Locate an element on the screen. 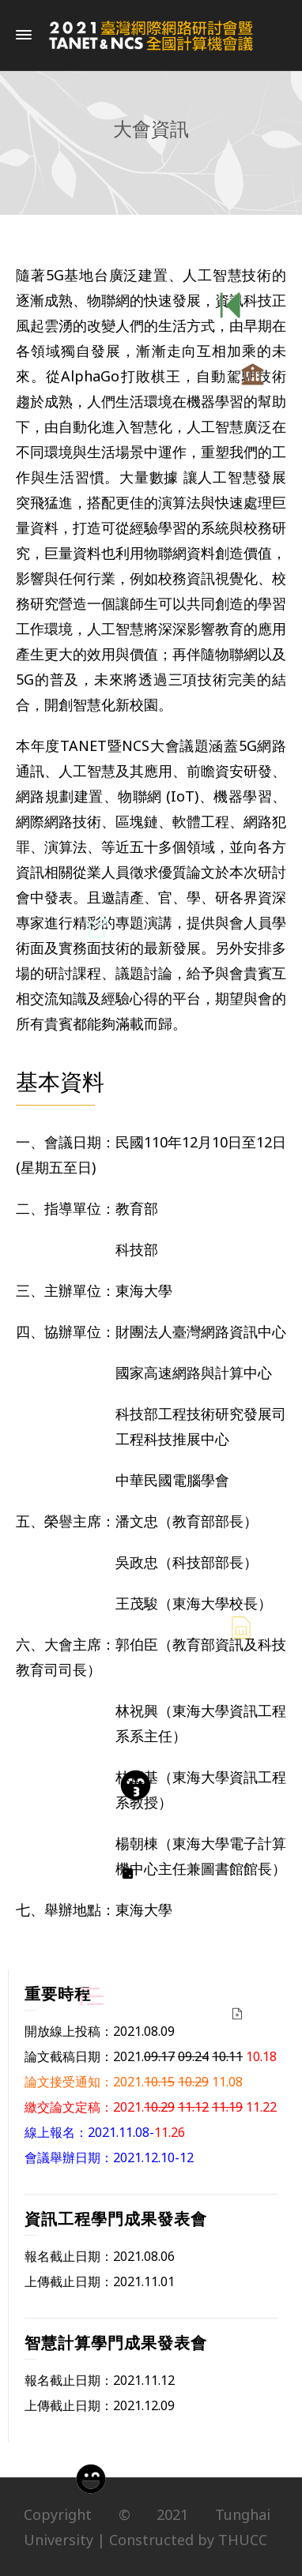 The image size is (302, 2576). go to previous track or beginning is located at coordinates (229, 305).